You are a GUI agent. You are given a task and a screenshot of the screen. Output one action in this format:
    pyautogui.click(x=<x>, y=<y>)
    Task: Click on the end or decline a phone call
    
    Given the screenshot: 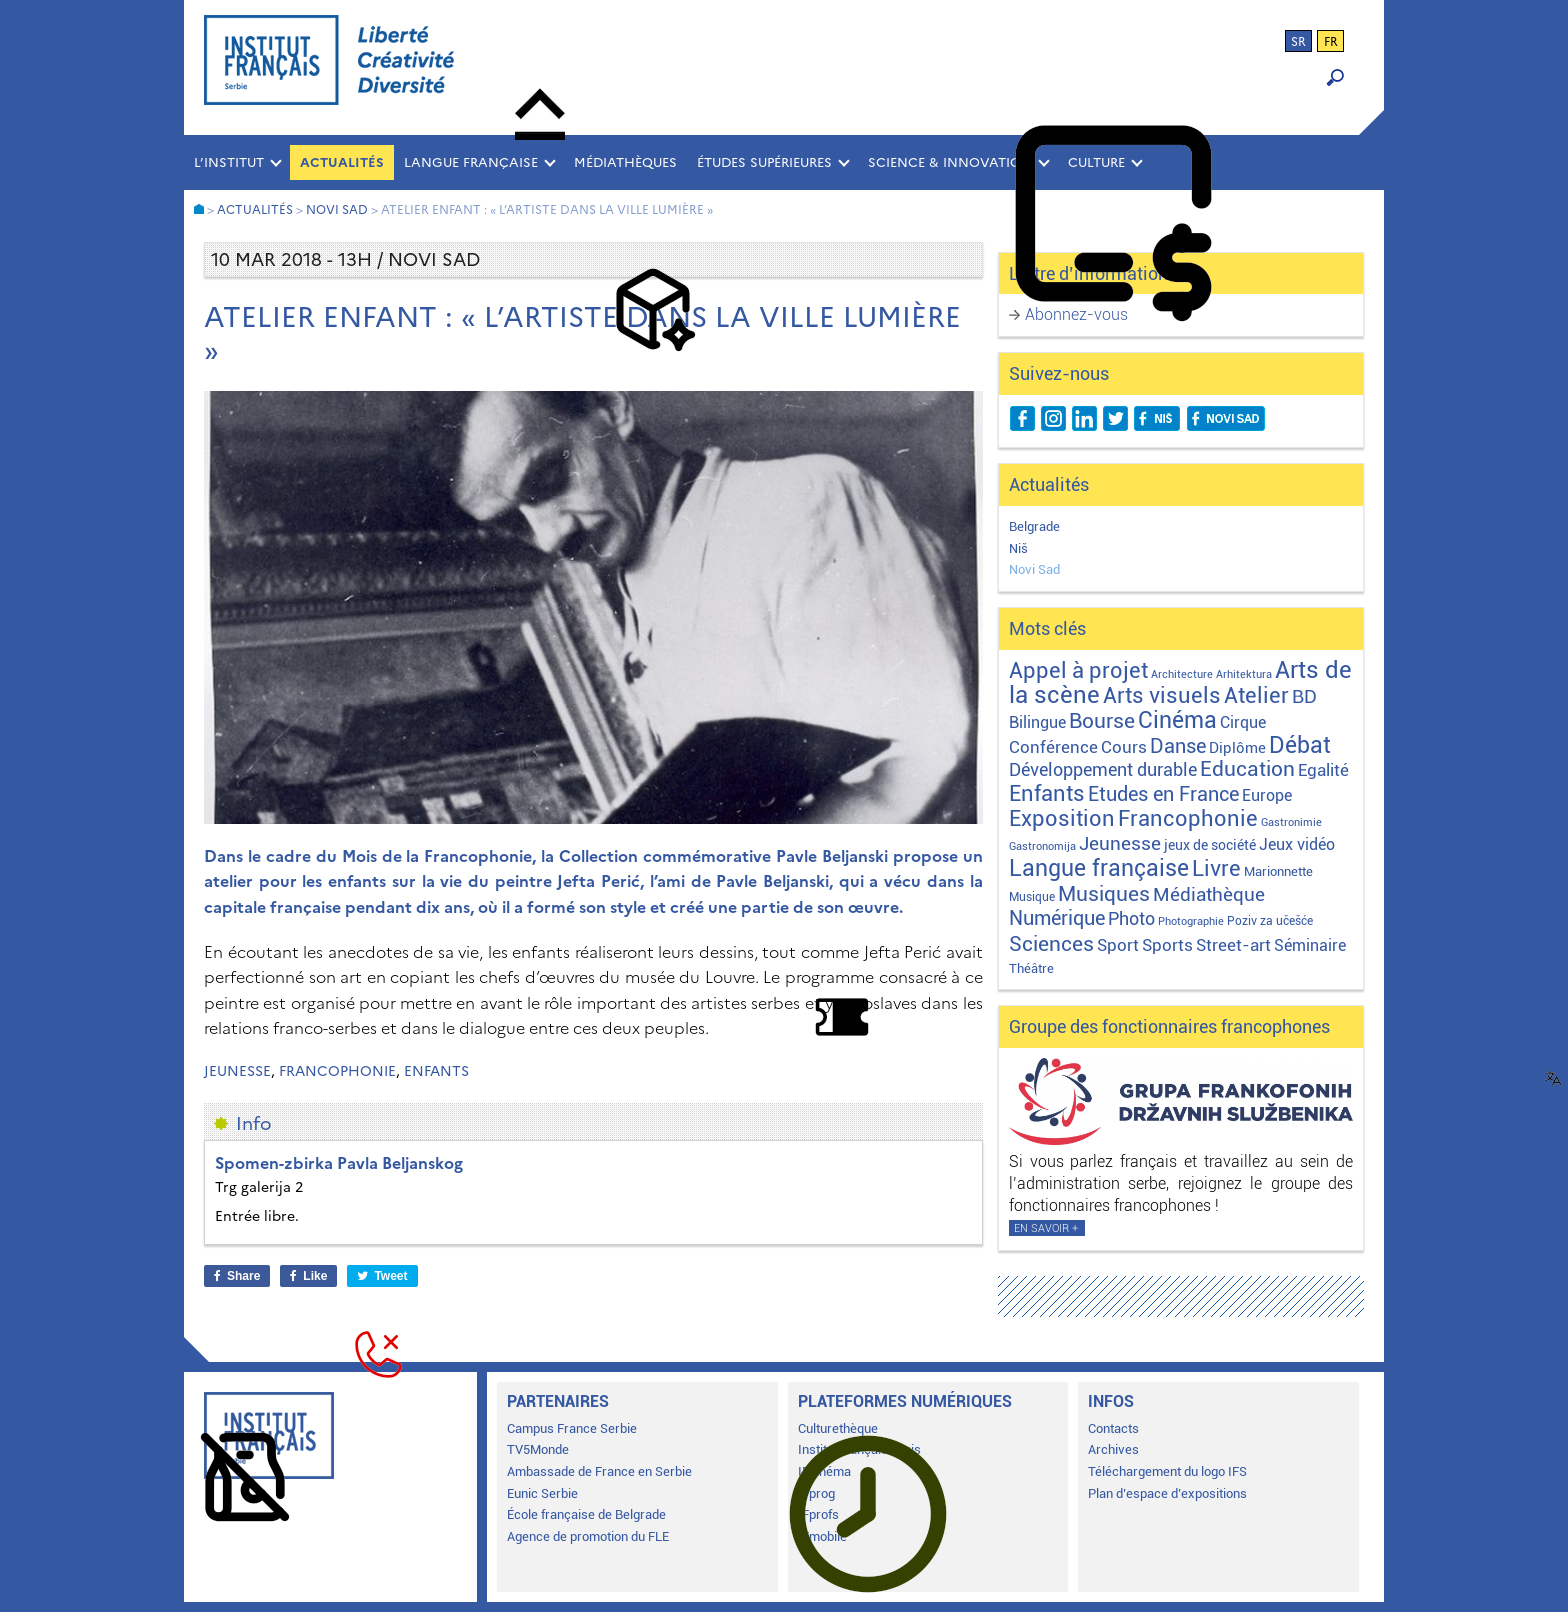 What is the action you would take?
    pyautogui.click(x=379, y=1353)
    